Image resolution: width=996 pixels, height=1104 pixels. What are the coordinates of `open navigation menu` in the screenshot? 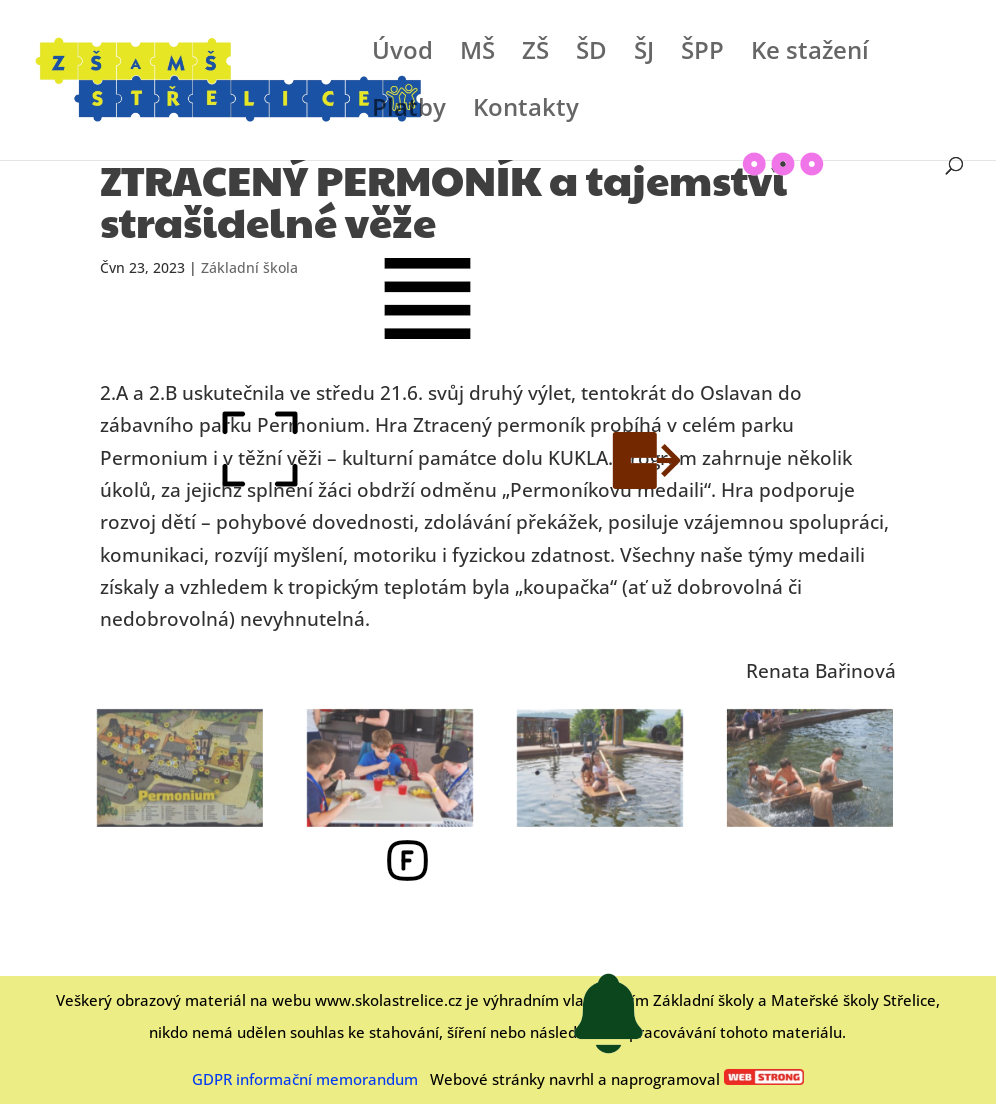 It's located at (427, 298).